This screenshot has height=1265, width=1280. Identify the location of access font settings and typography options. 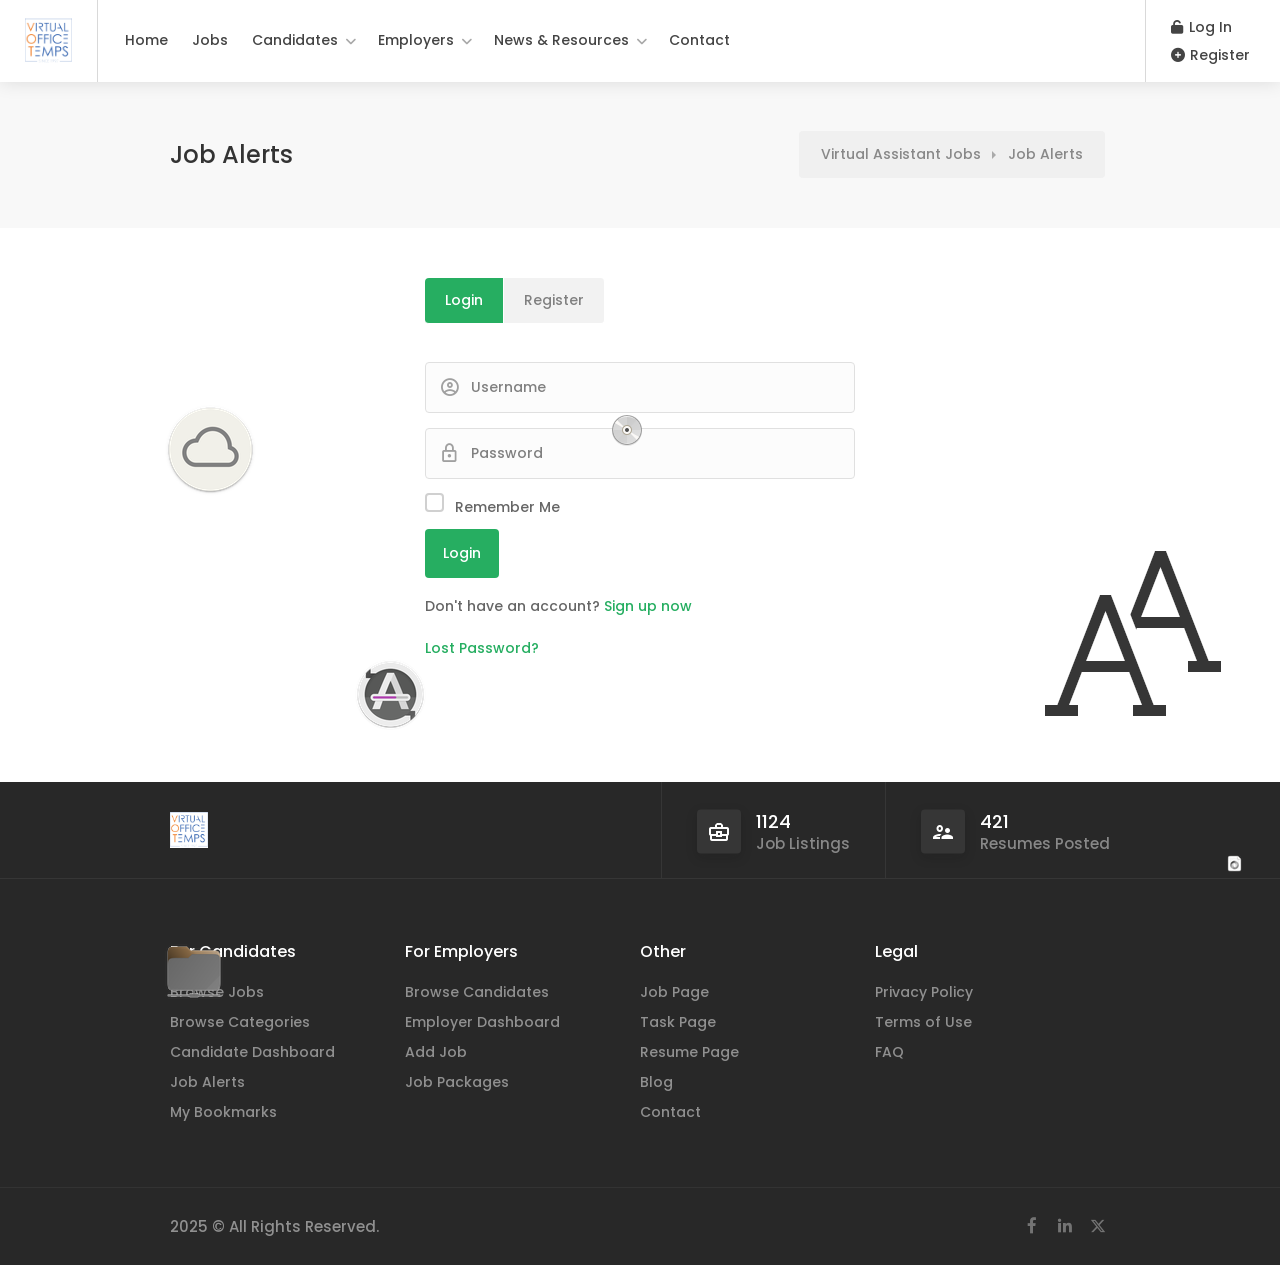
(1133, 639).